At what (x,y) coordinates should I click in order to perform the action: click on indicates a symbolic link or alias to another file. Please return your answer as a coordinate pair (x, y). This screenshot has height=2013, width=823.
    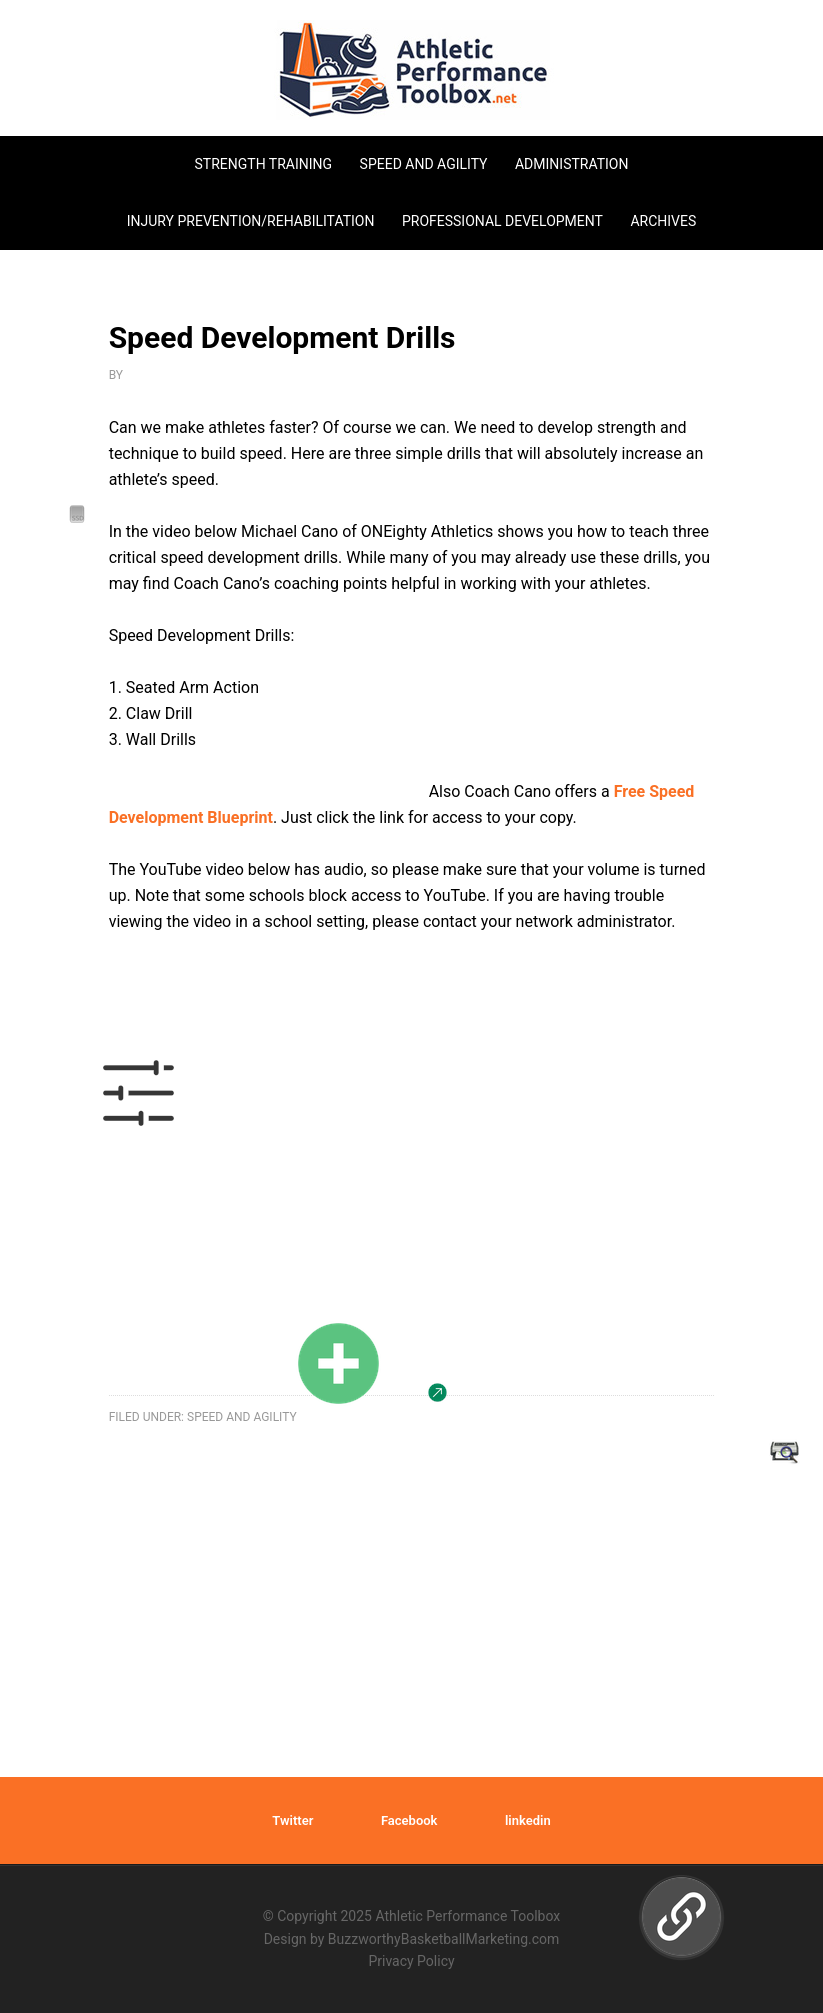
    Looking at the image, I should click on (681, 1916).